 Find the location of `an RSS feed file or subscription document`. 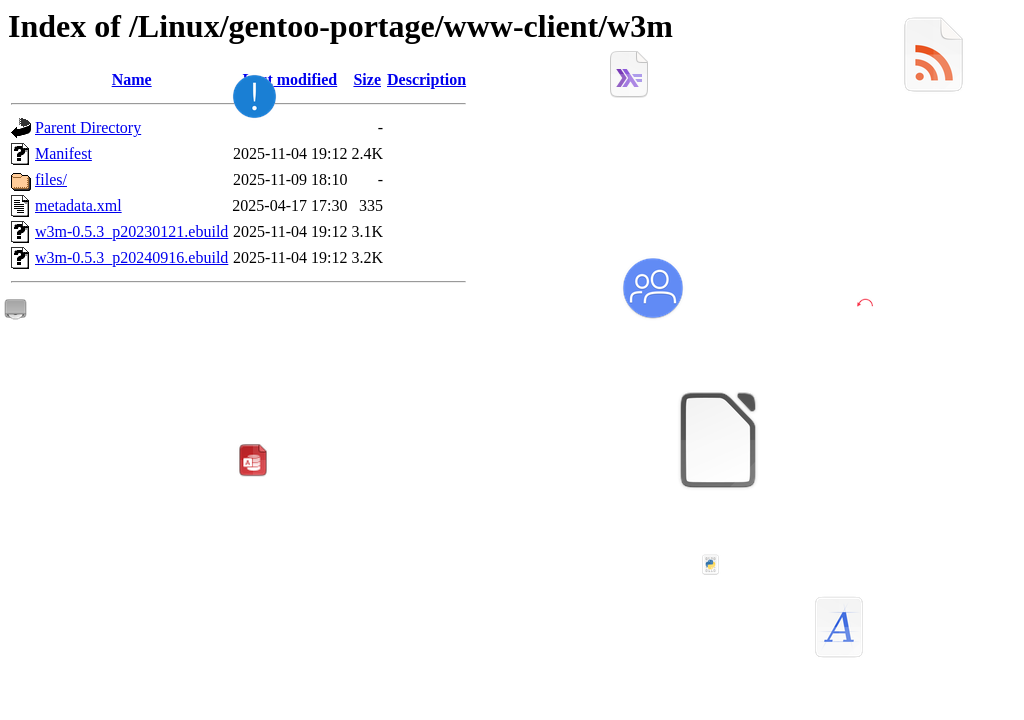

an RSS feed file or subscription document is located at coordinates (933, 54).